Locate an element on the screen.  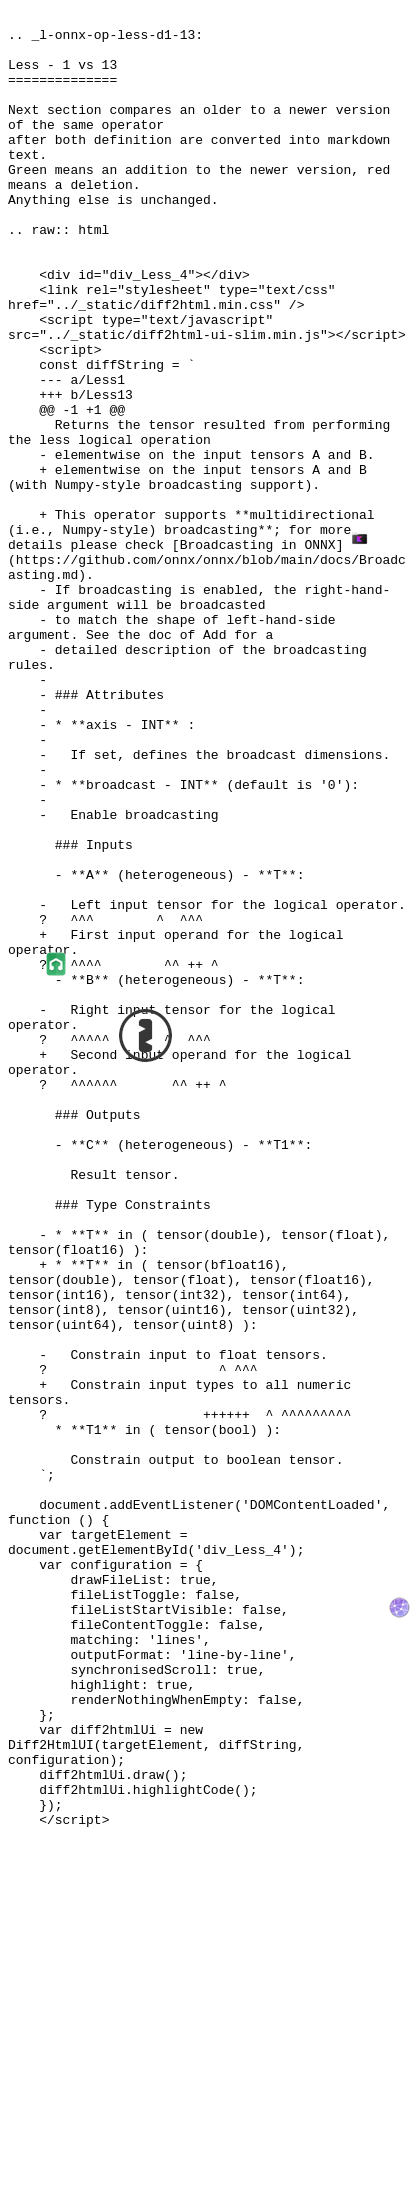
an LMMS music project file is located at coordinates (56, 964).